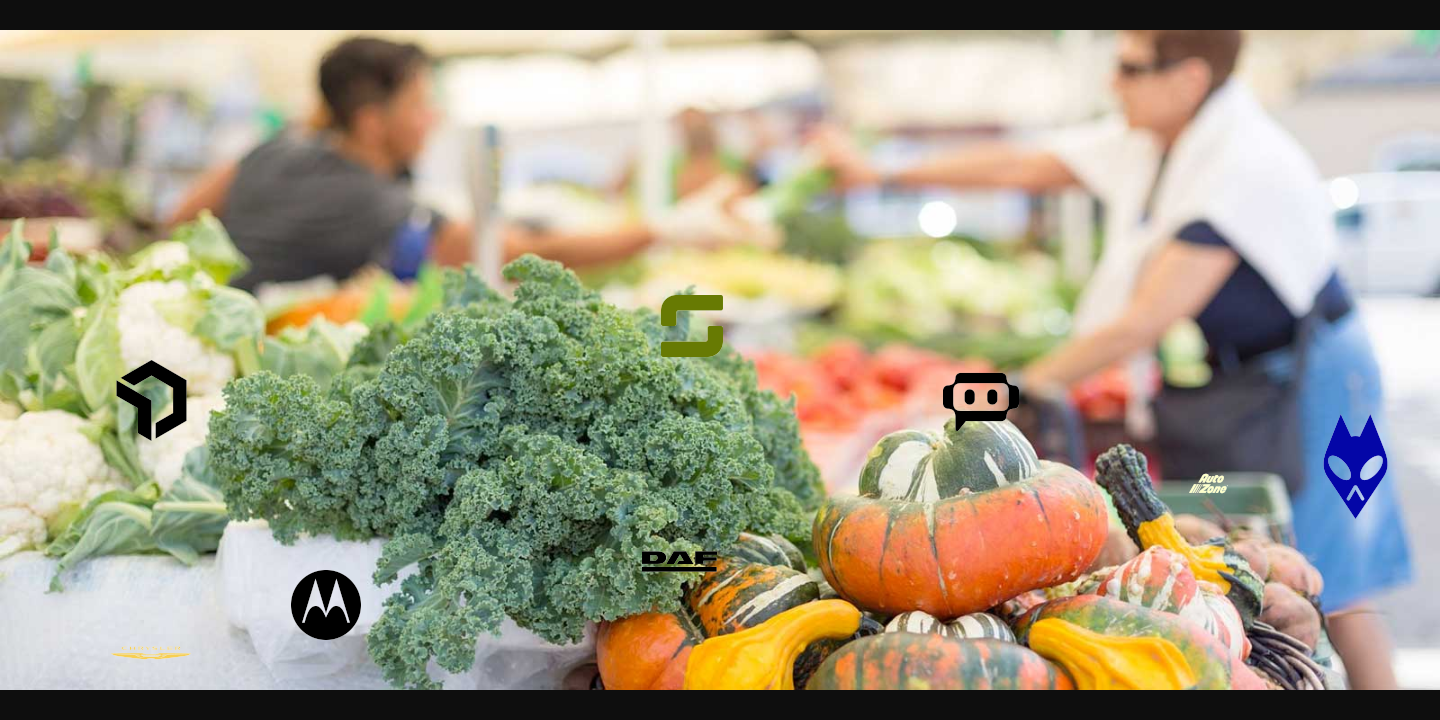 This screenshot has width=1440, height=720. I want to click on new relic application performance monitoring logo, so click(151, 400).